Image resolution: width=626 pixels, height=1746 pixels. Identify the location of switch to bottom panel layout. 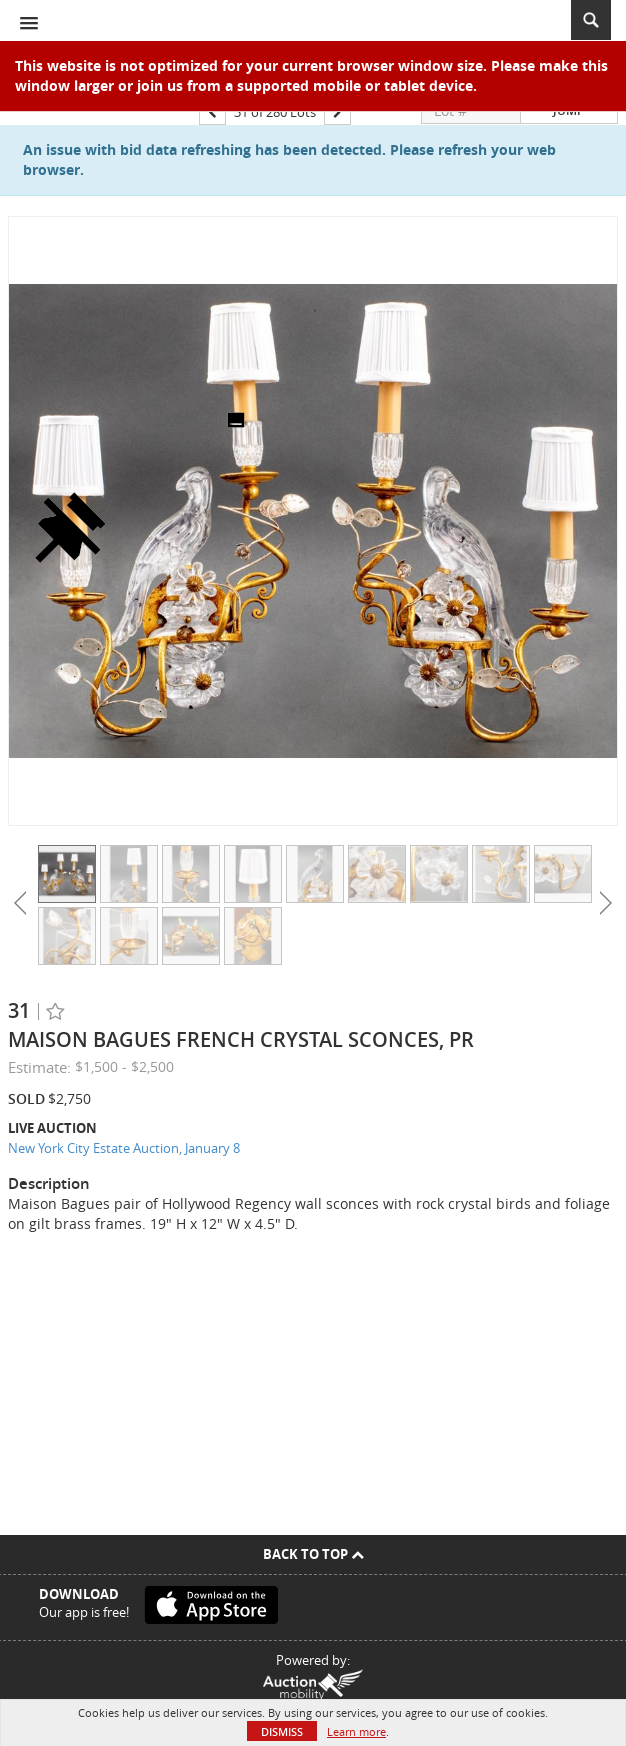
(236, 420).